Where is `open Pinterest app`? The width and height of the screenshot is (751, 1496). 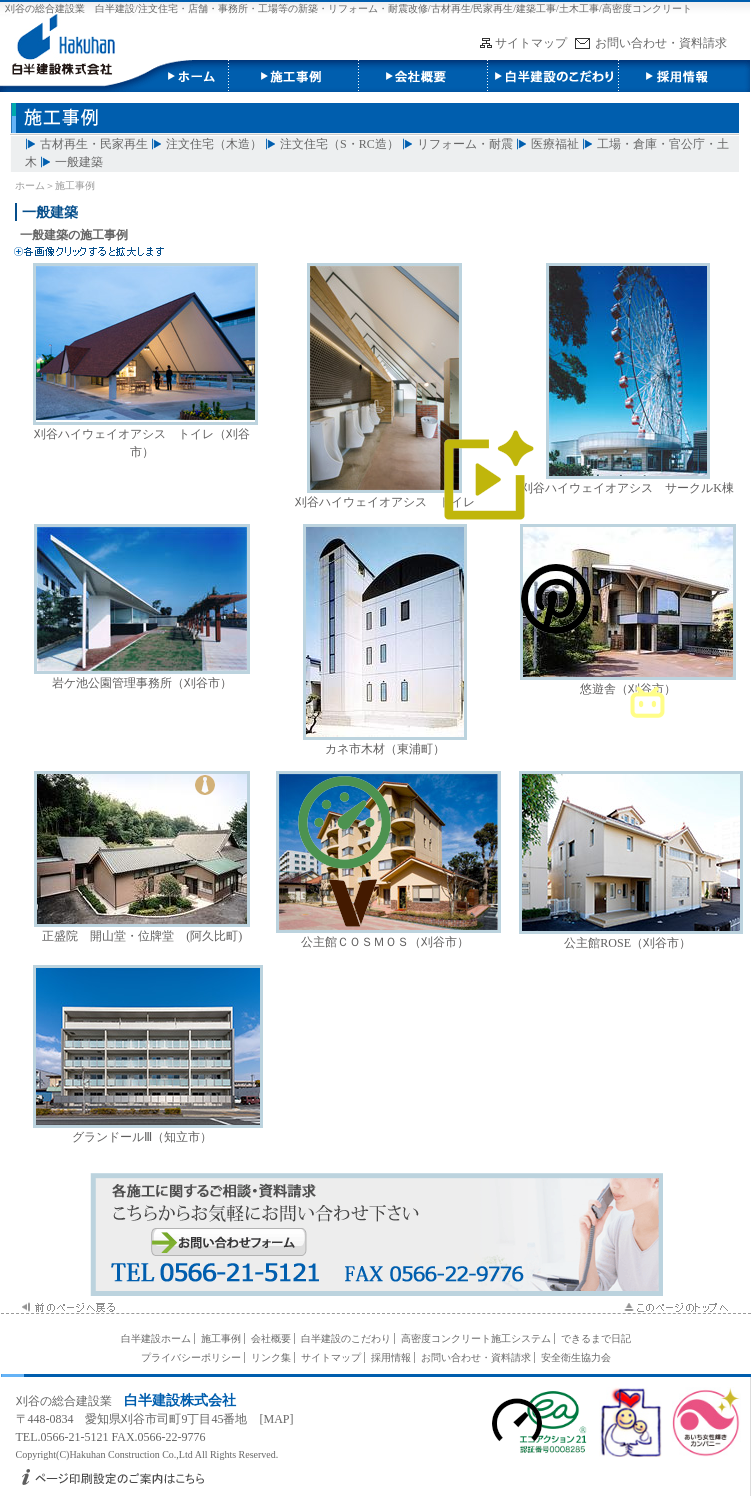
open Pinterest app is located at coordinates (556, 599).